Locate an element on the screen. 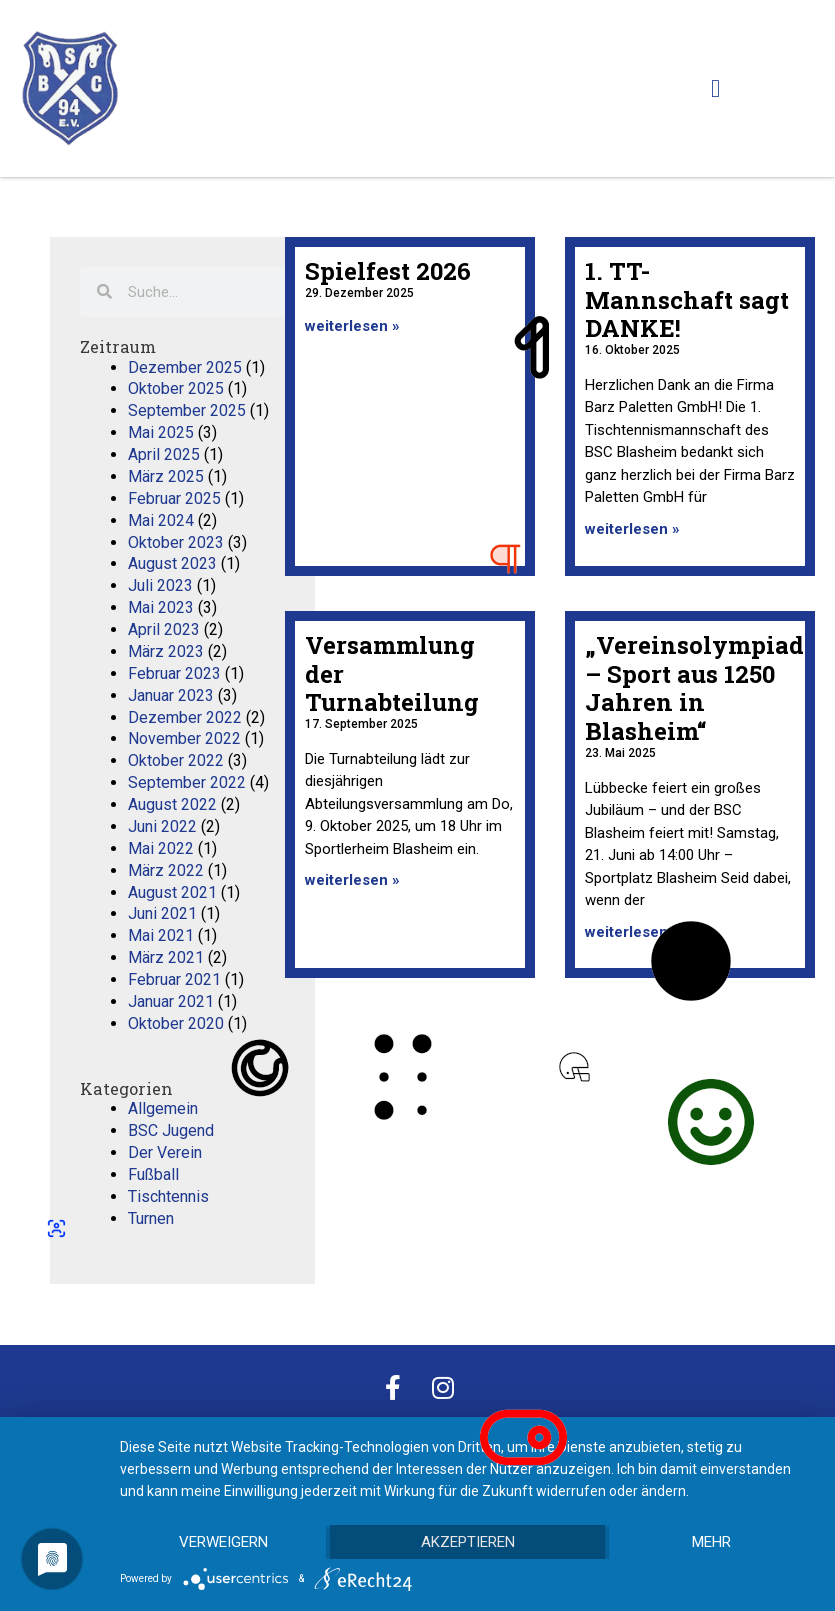 This screenshot has width=835, height=1611. enable braille accessibility features is located at coordinates (403, 1077).